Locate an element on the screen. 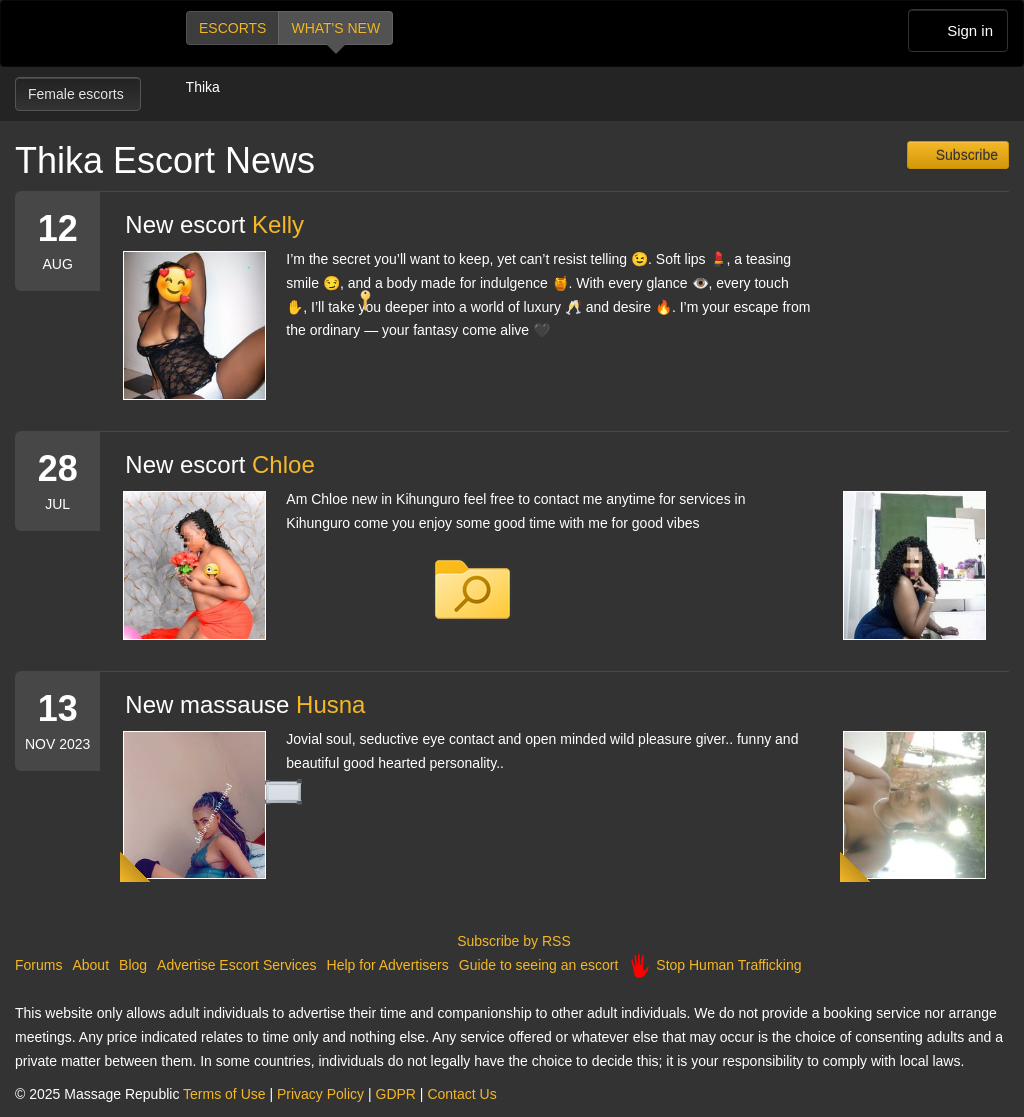 The width and height of the screenshot is (1024, 1117). access security or password settings is located at coordinates (365, 300).